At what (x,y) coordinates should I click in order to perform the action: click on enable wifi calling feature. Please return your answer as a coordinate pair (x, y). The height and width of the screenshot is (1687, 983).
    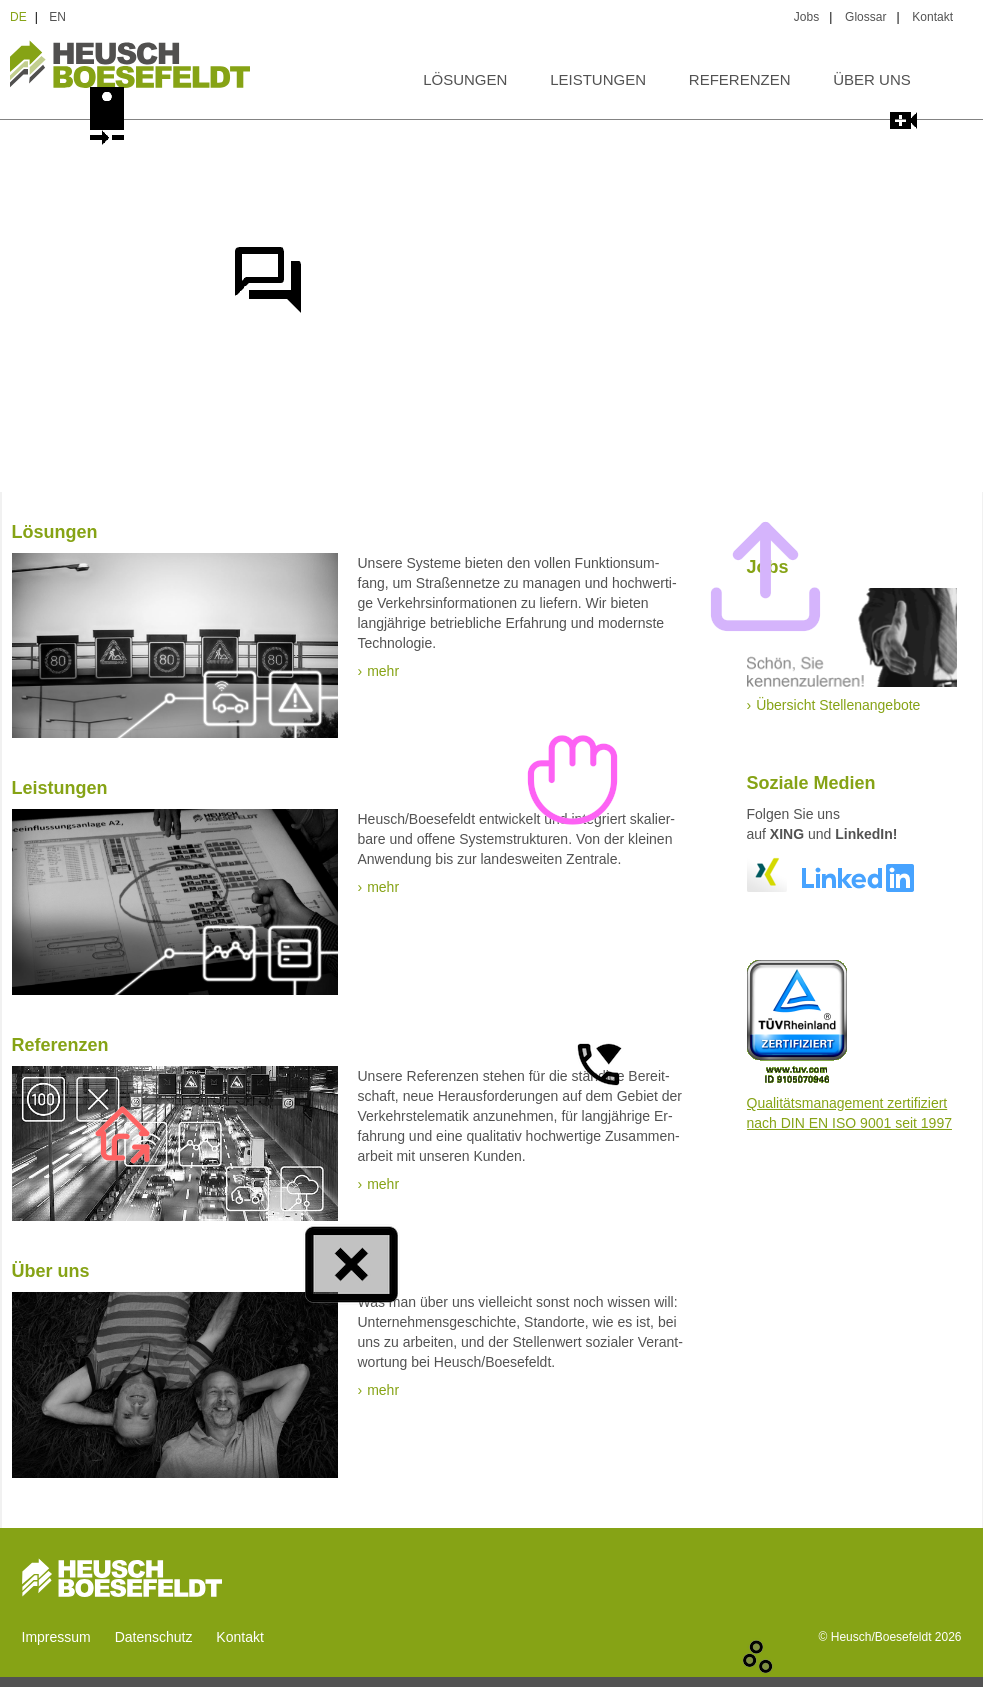
    Looking at the image, I should click on (598, 1064).